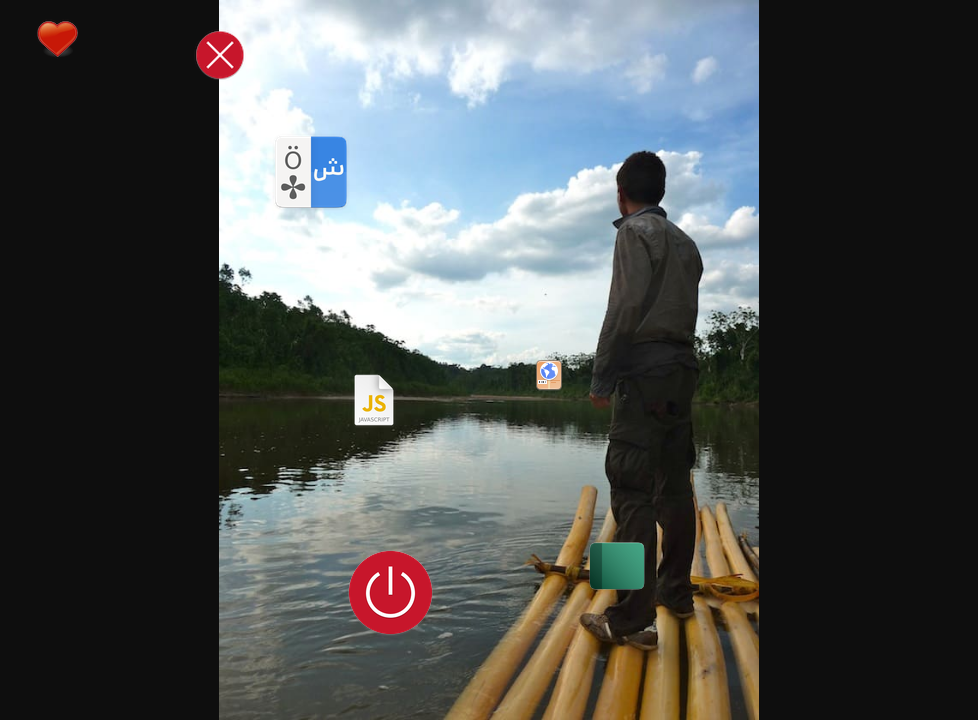 This screenshot has width=978, height=720. I want to click on a javascript source code file, so click(374, 401).